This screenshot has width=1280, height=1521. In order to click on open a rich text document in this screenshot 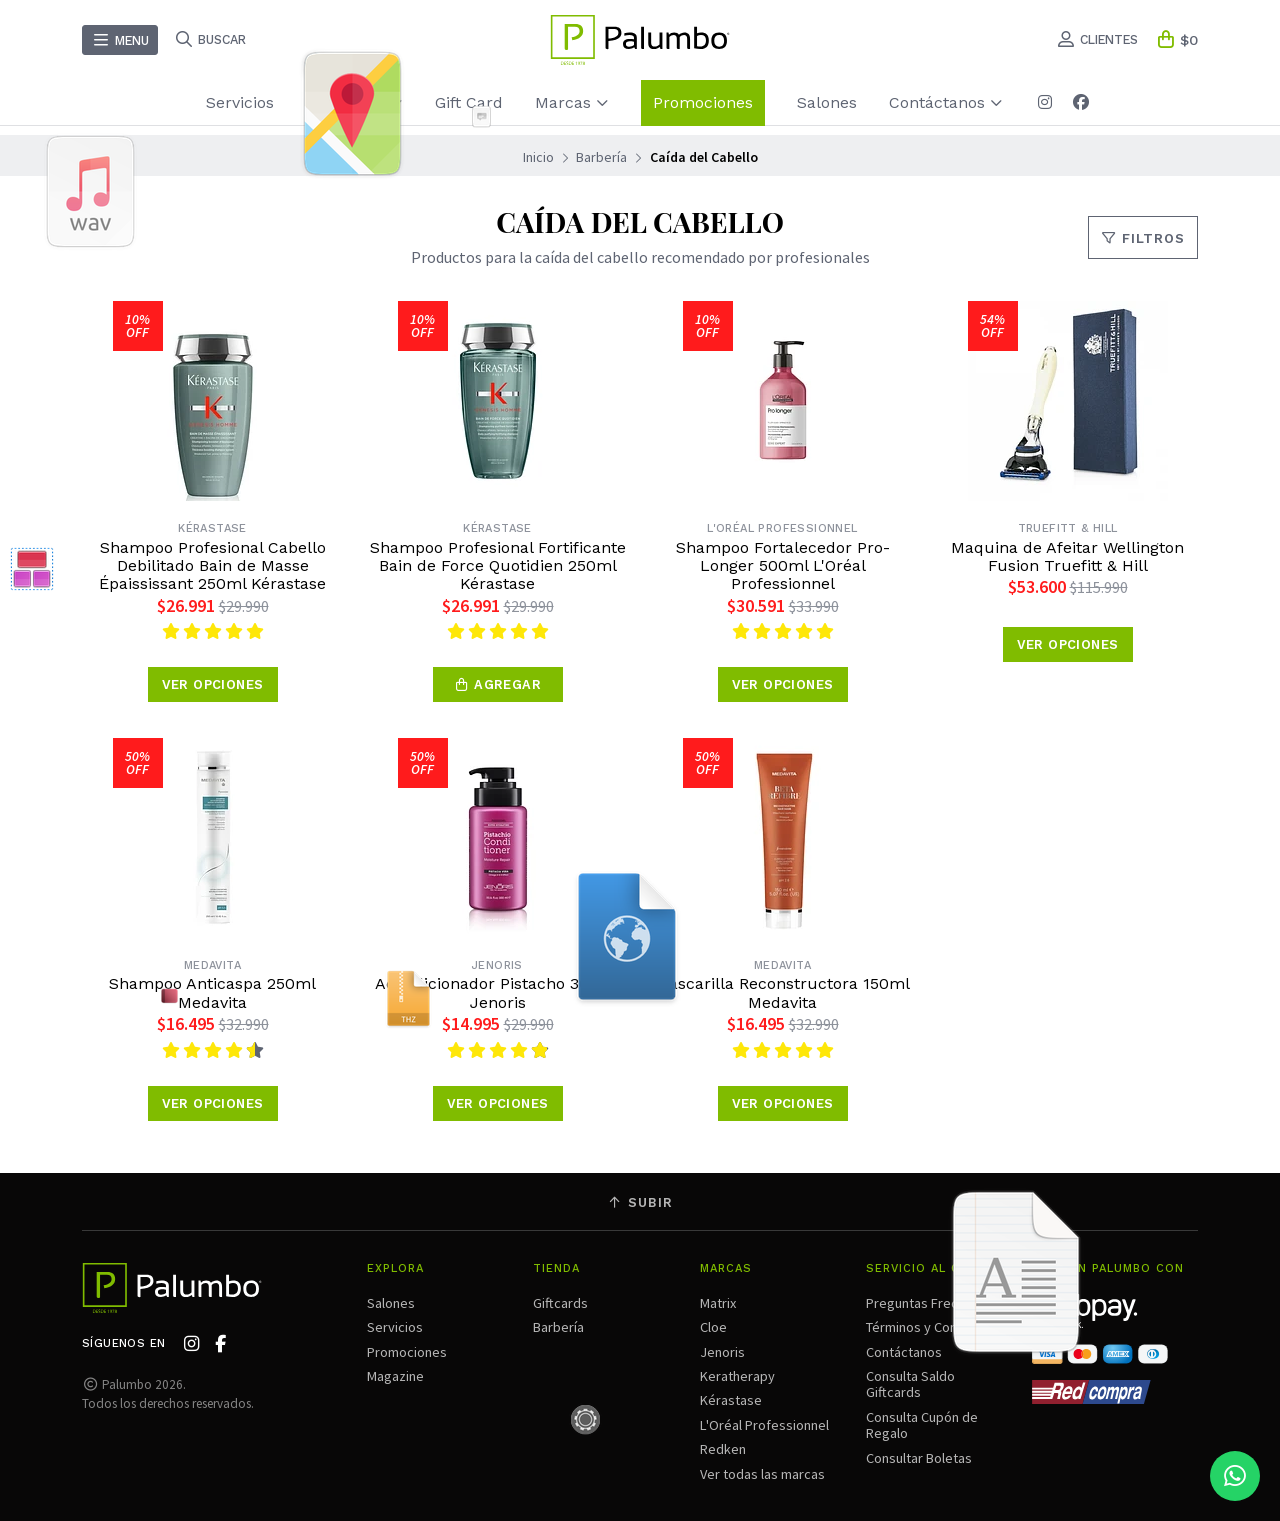, I will do `click(1016, 1272)`.